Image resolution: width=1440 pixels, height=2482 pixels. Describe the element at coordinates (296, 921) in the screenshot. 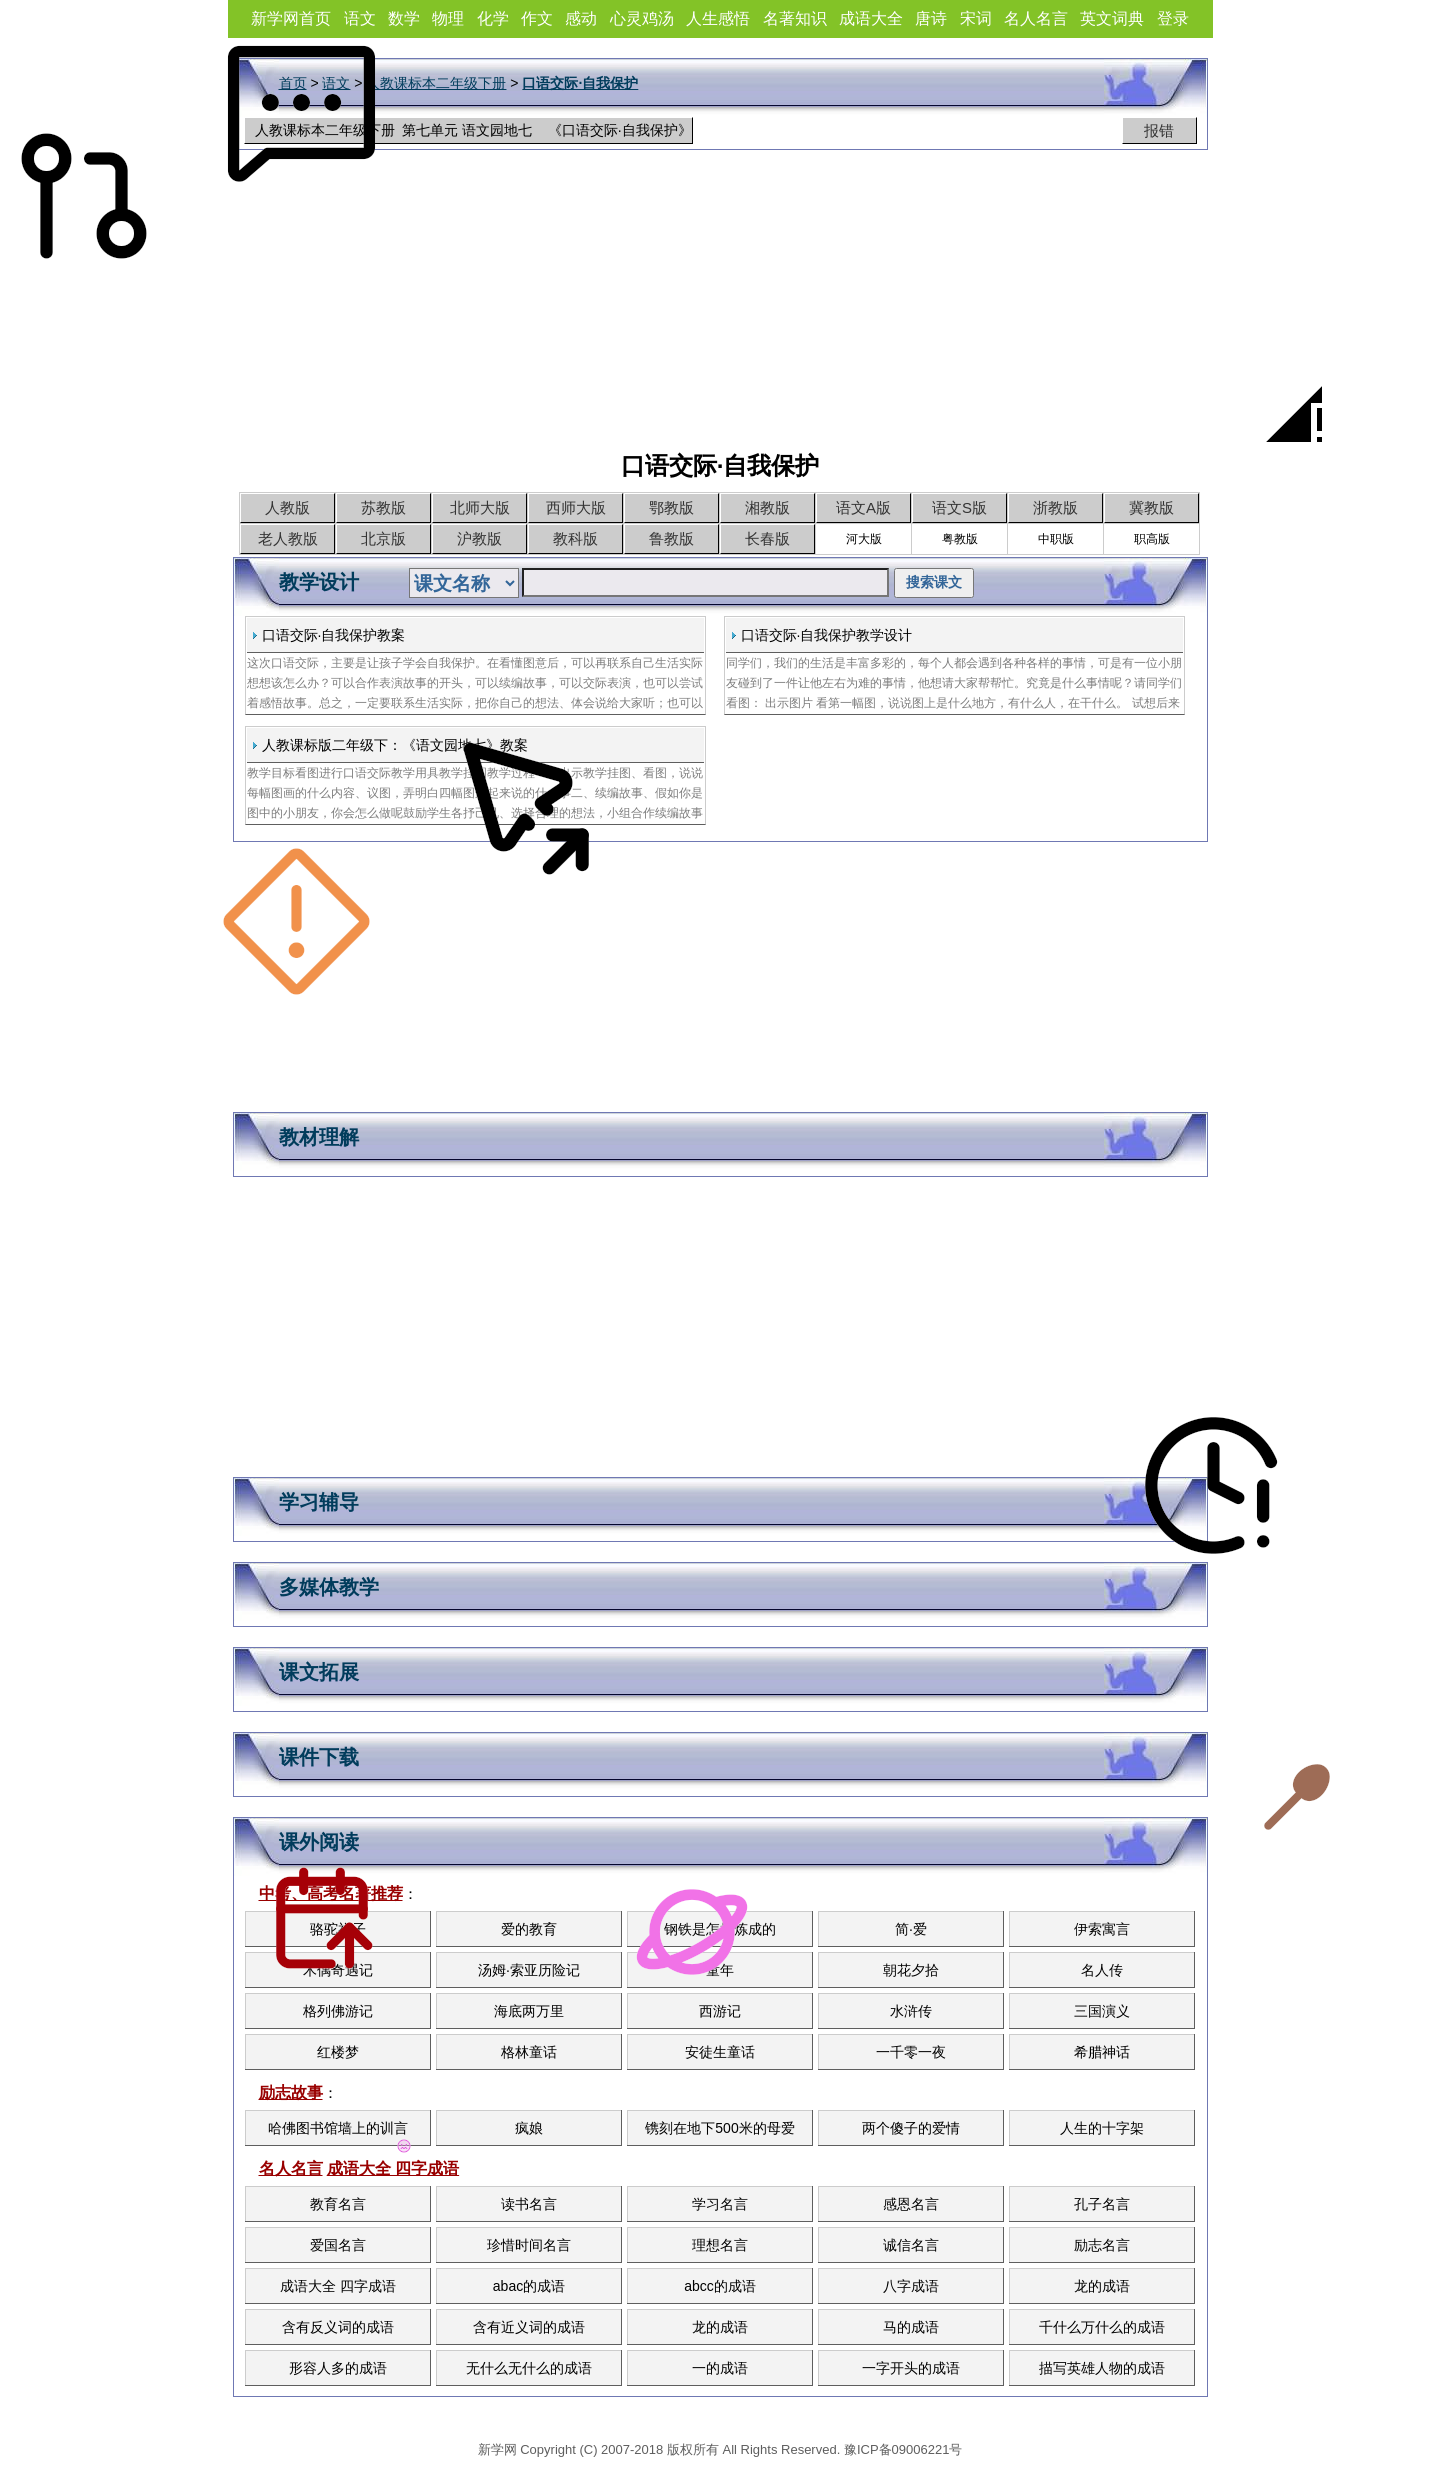

I see `indicates a warning or caution state` at that location.